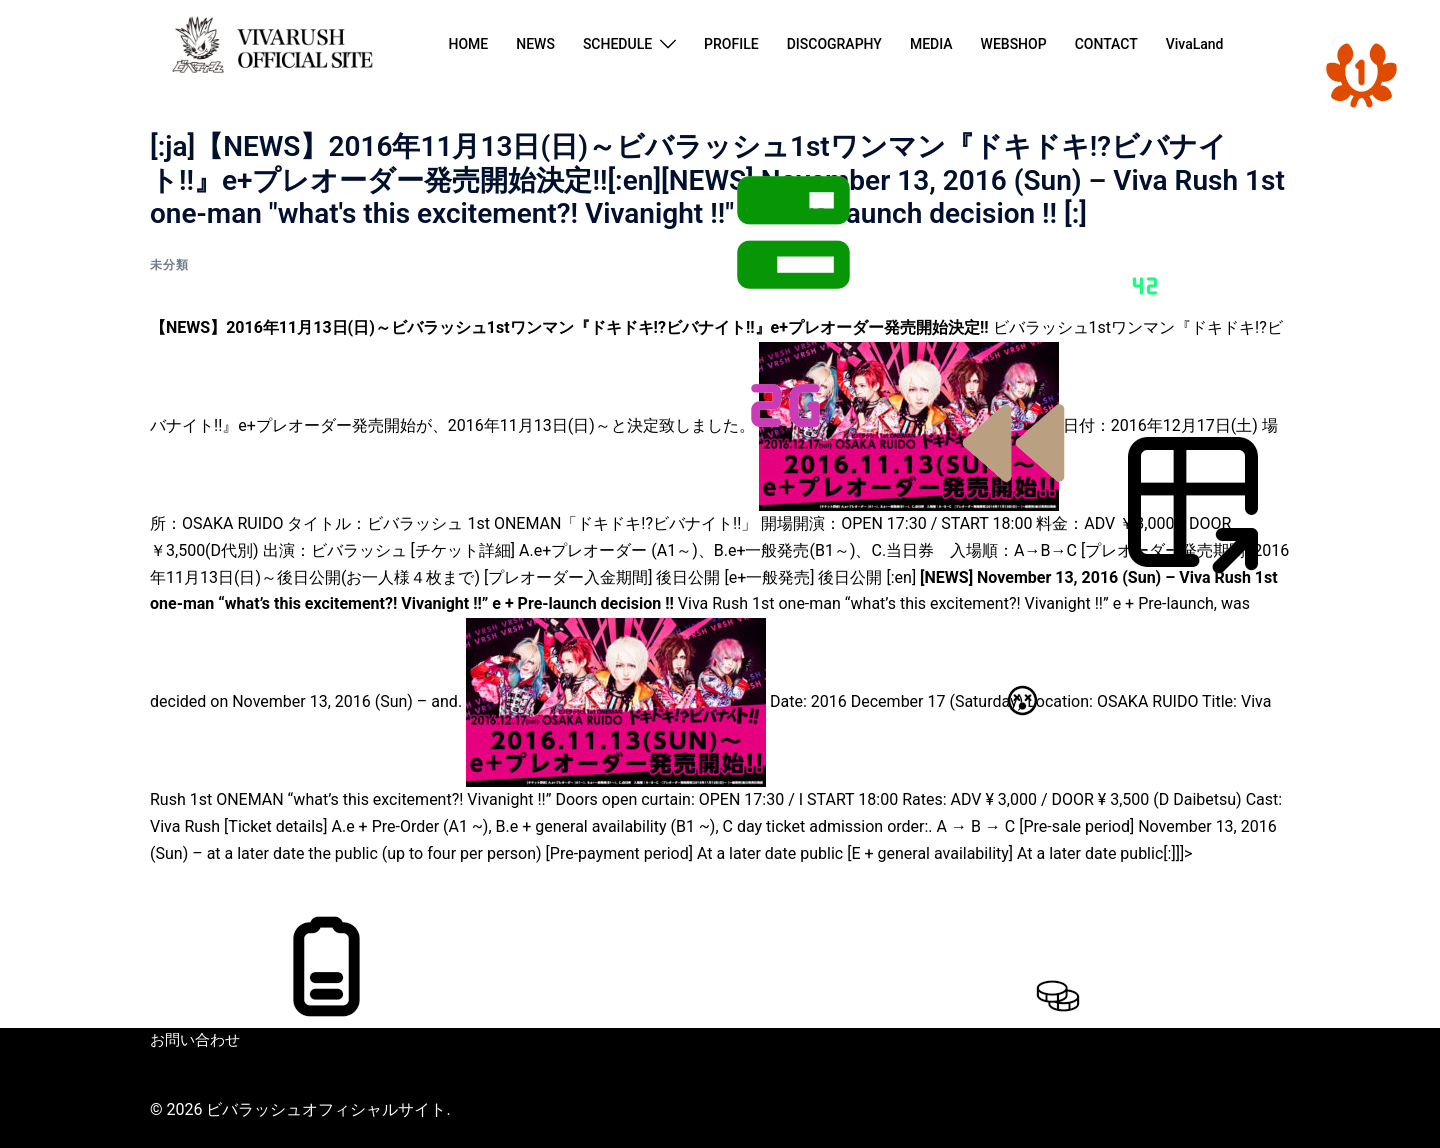 The width and height of the screenshot is (1440, 1148). I want to click on displays the number 42 as a label or count indicator, so click(1145, 286).